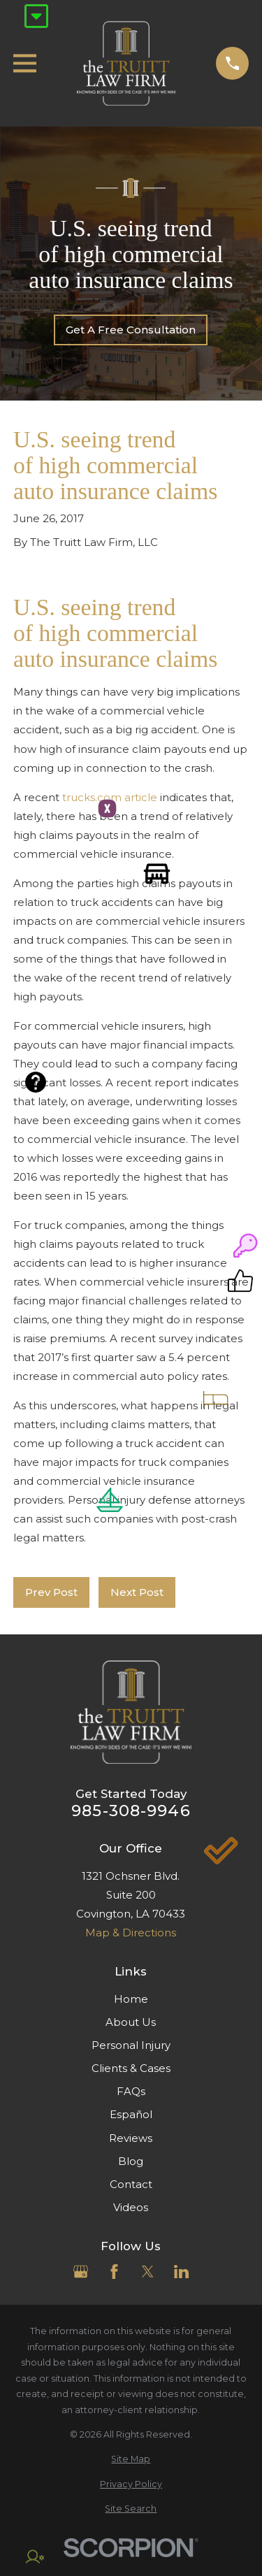  I want to click on confirm or submit an action, so click(220, 1850).